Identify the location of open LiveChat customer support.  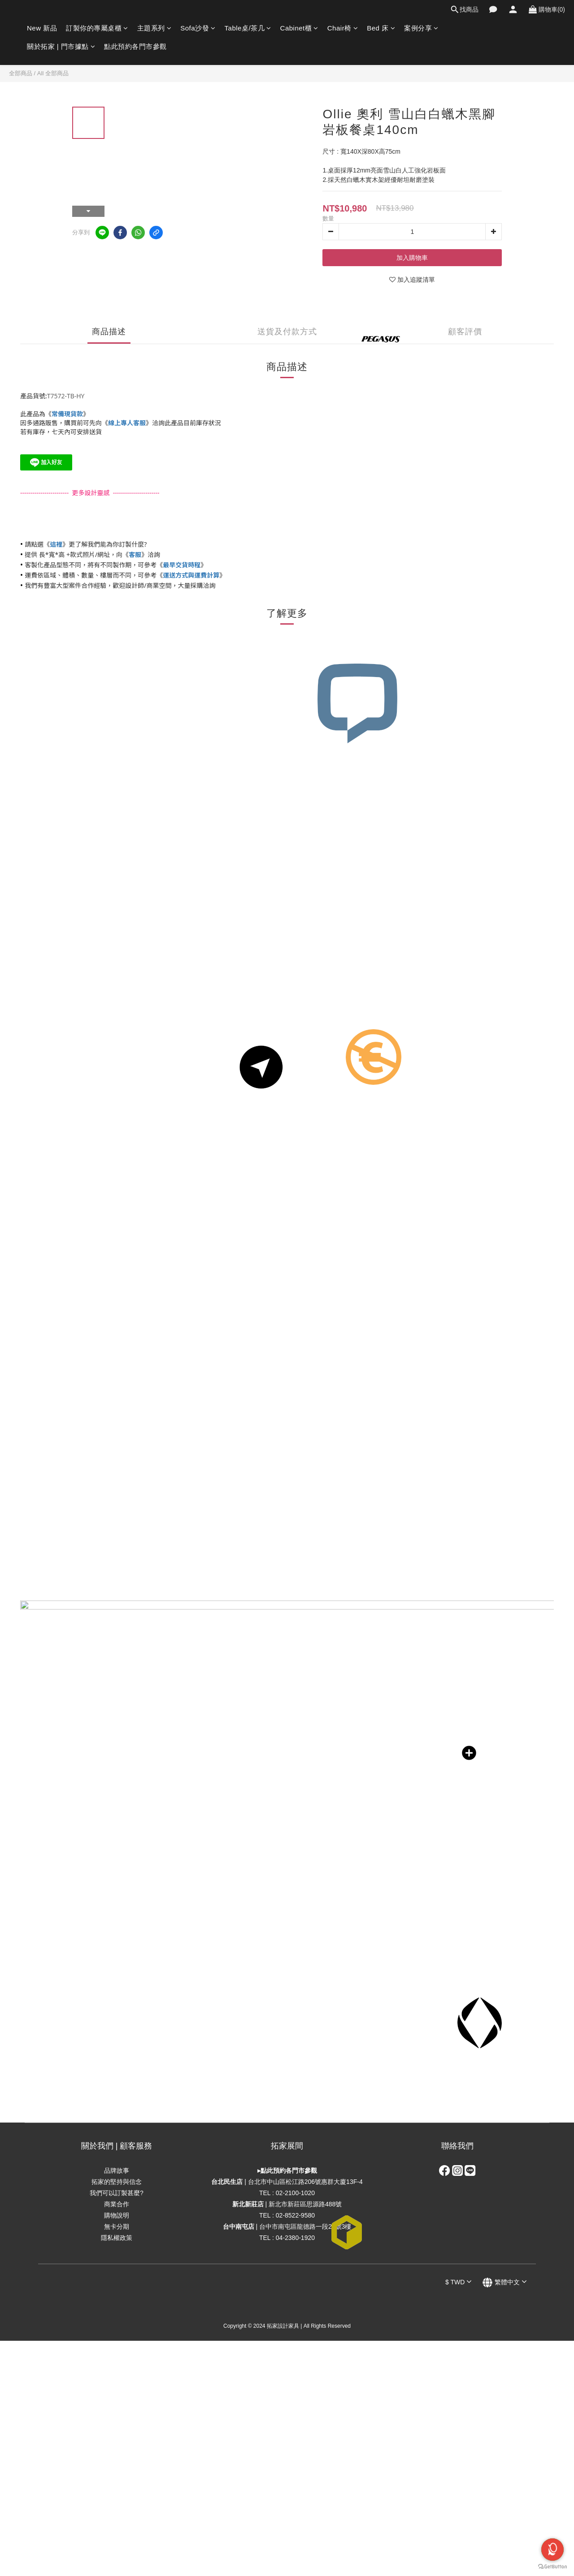
(357, 703).